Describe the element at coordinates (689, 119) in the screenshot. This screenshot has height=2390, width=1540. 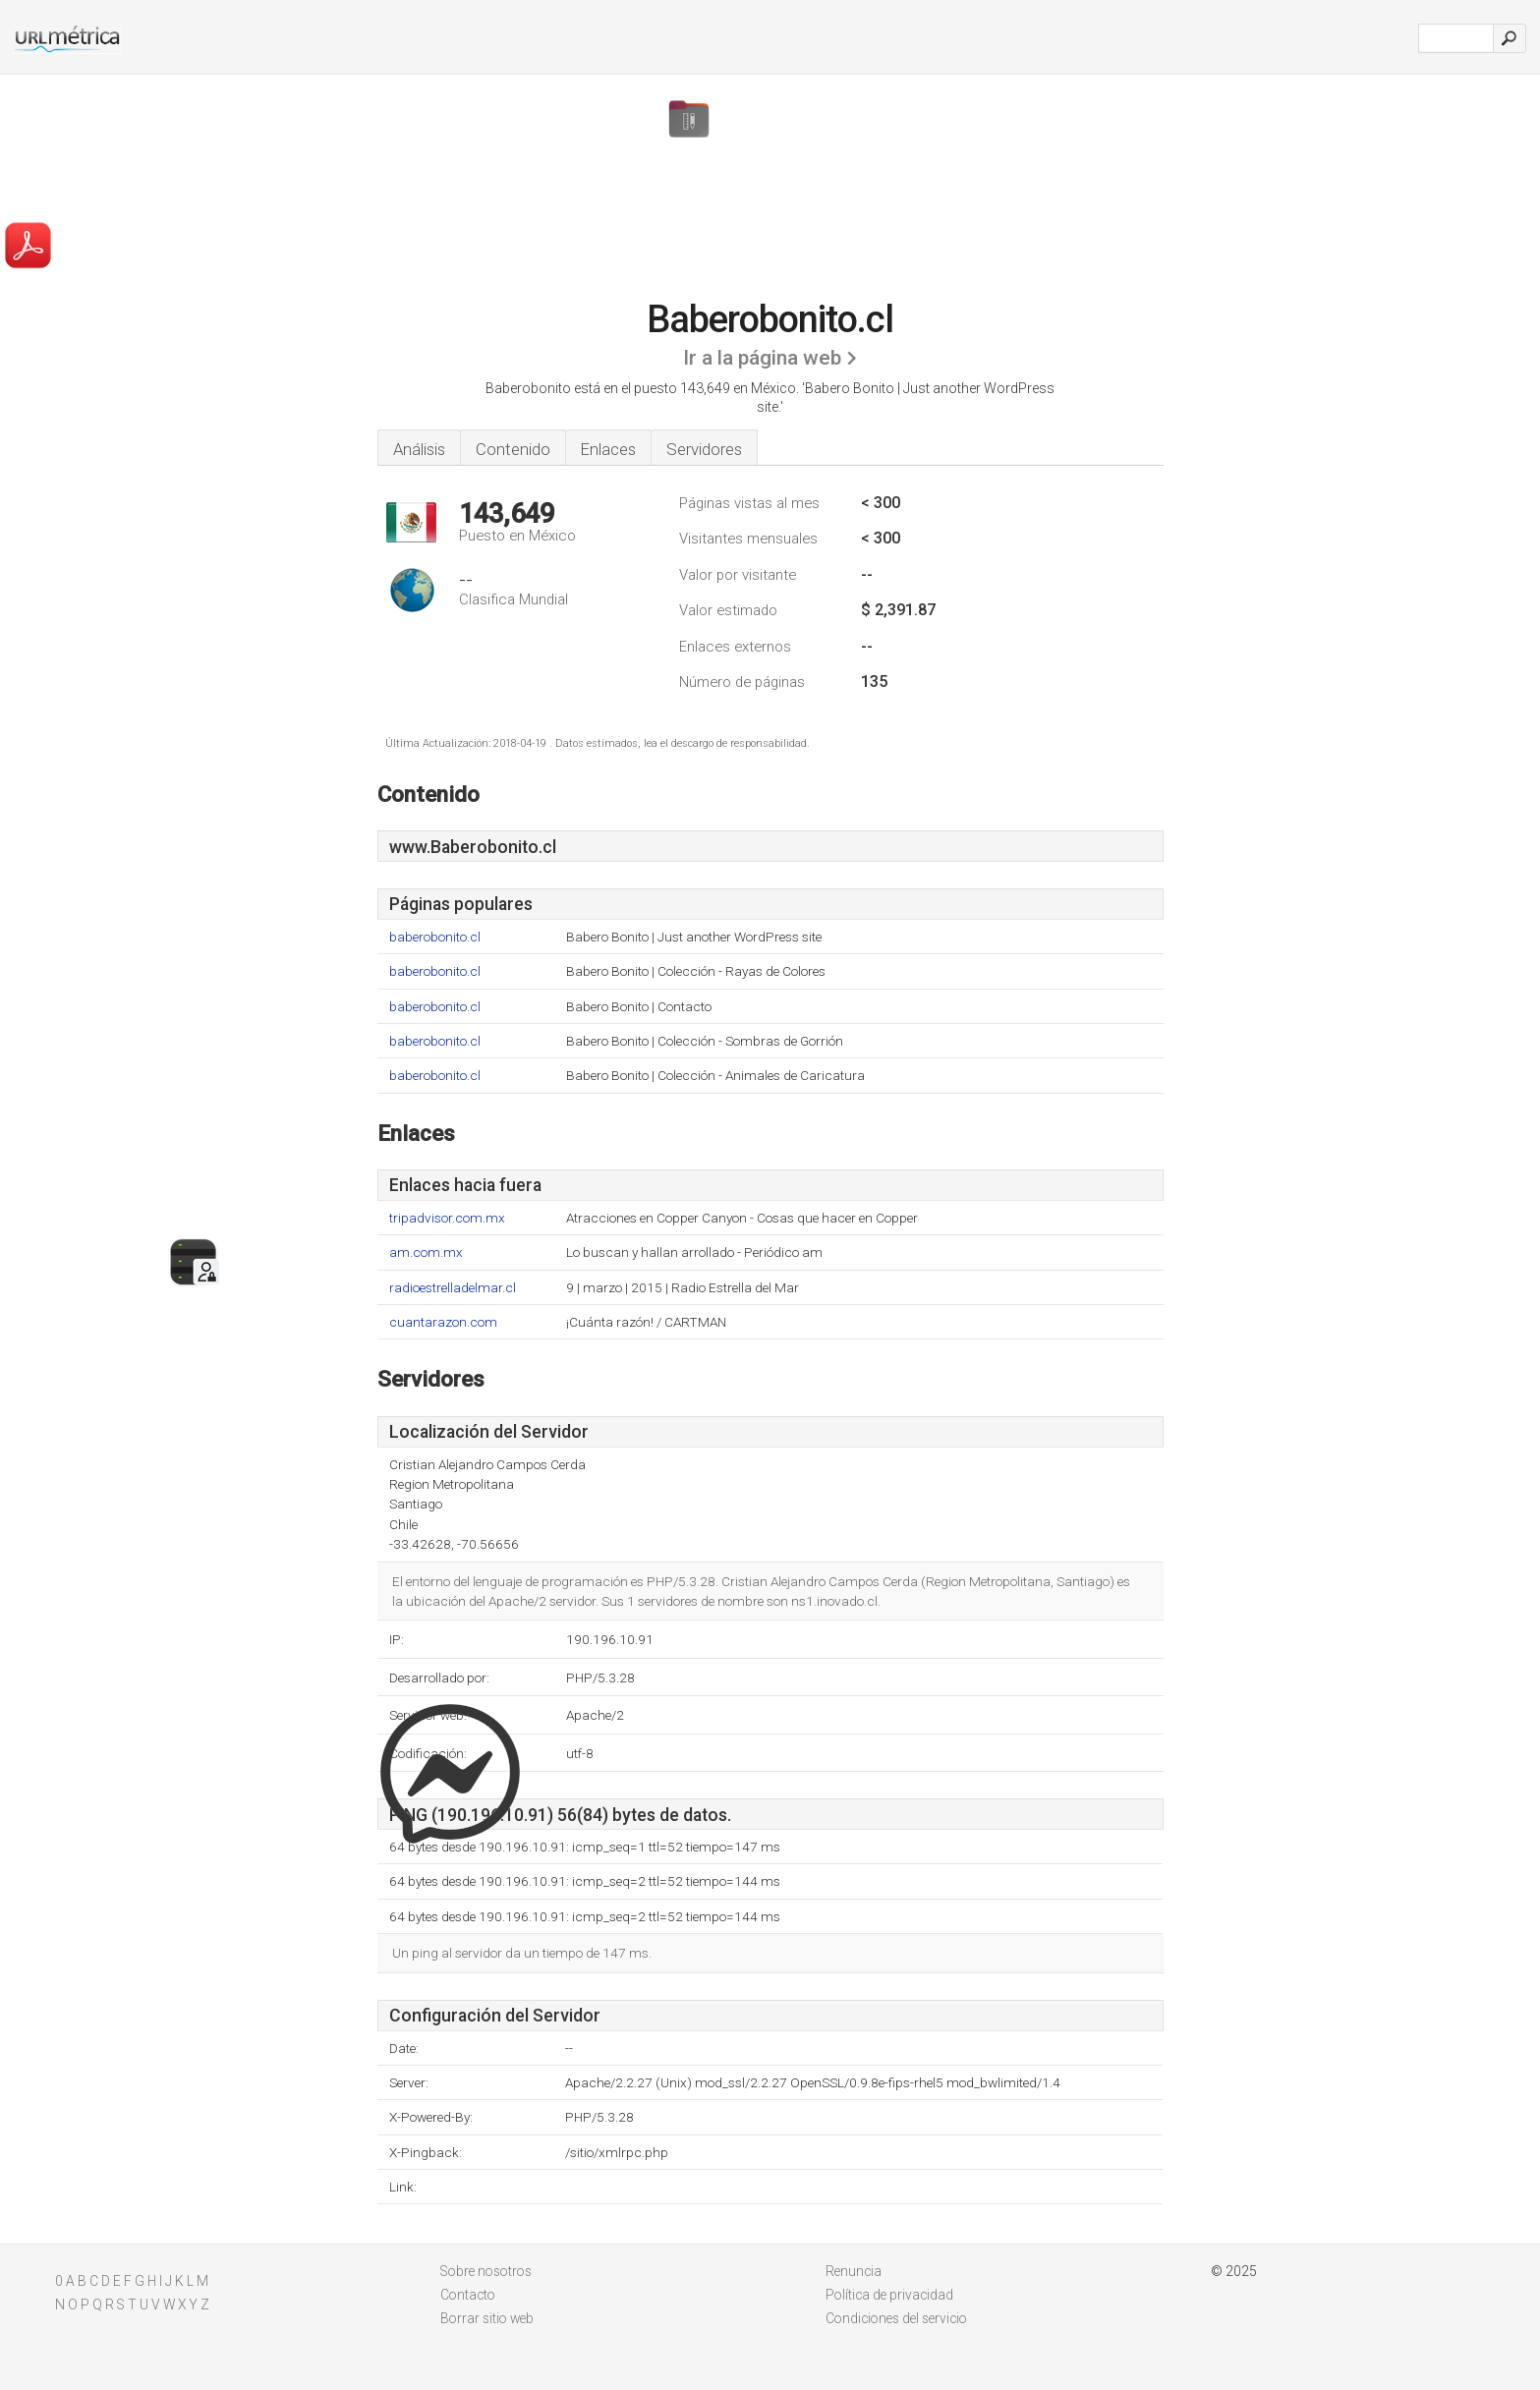
I see `open templates folder` at that location.